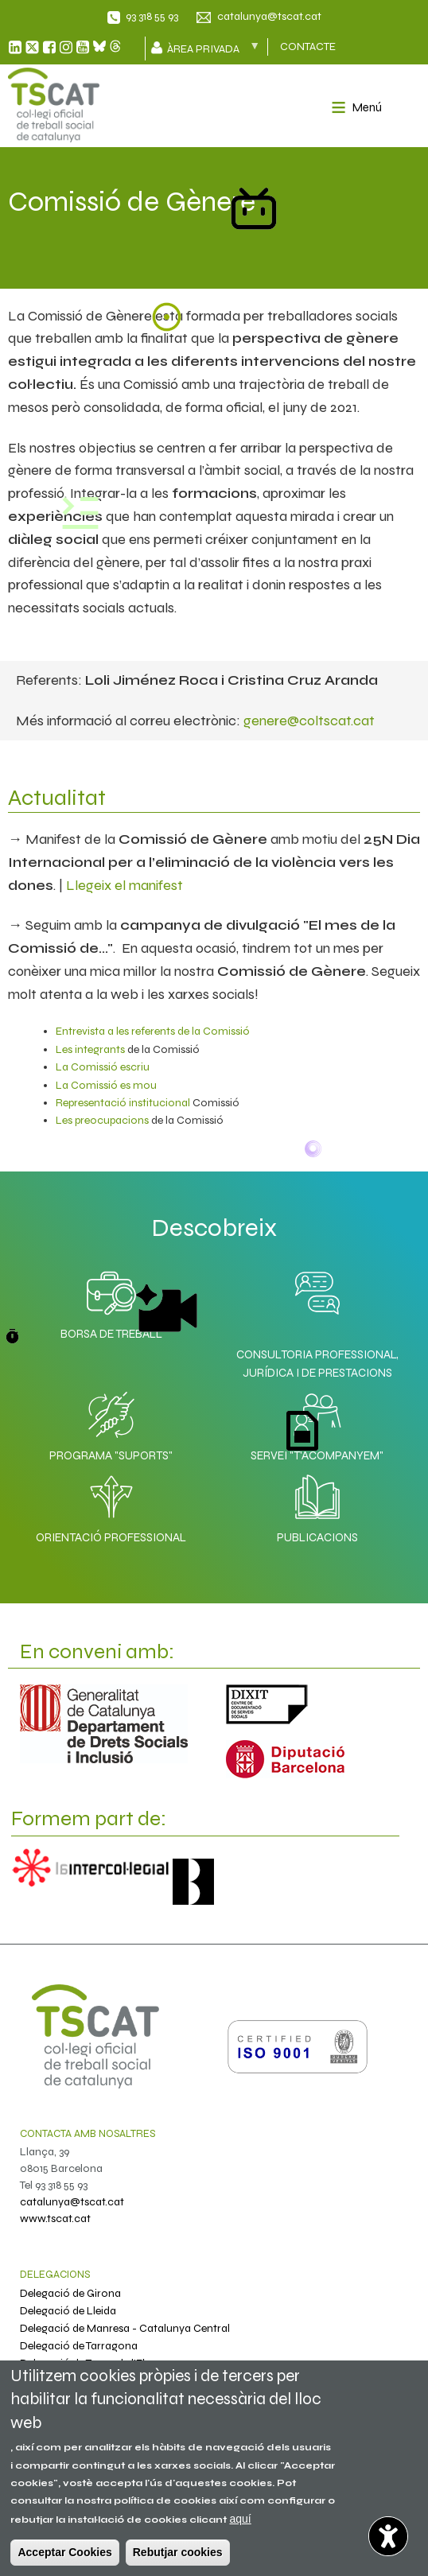  What do you see at coordinates (80, 513) in the screenshot?
I see `collapse the sidebar menu` at bounding box center [80, 513].